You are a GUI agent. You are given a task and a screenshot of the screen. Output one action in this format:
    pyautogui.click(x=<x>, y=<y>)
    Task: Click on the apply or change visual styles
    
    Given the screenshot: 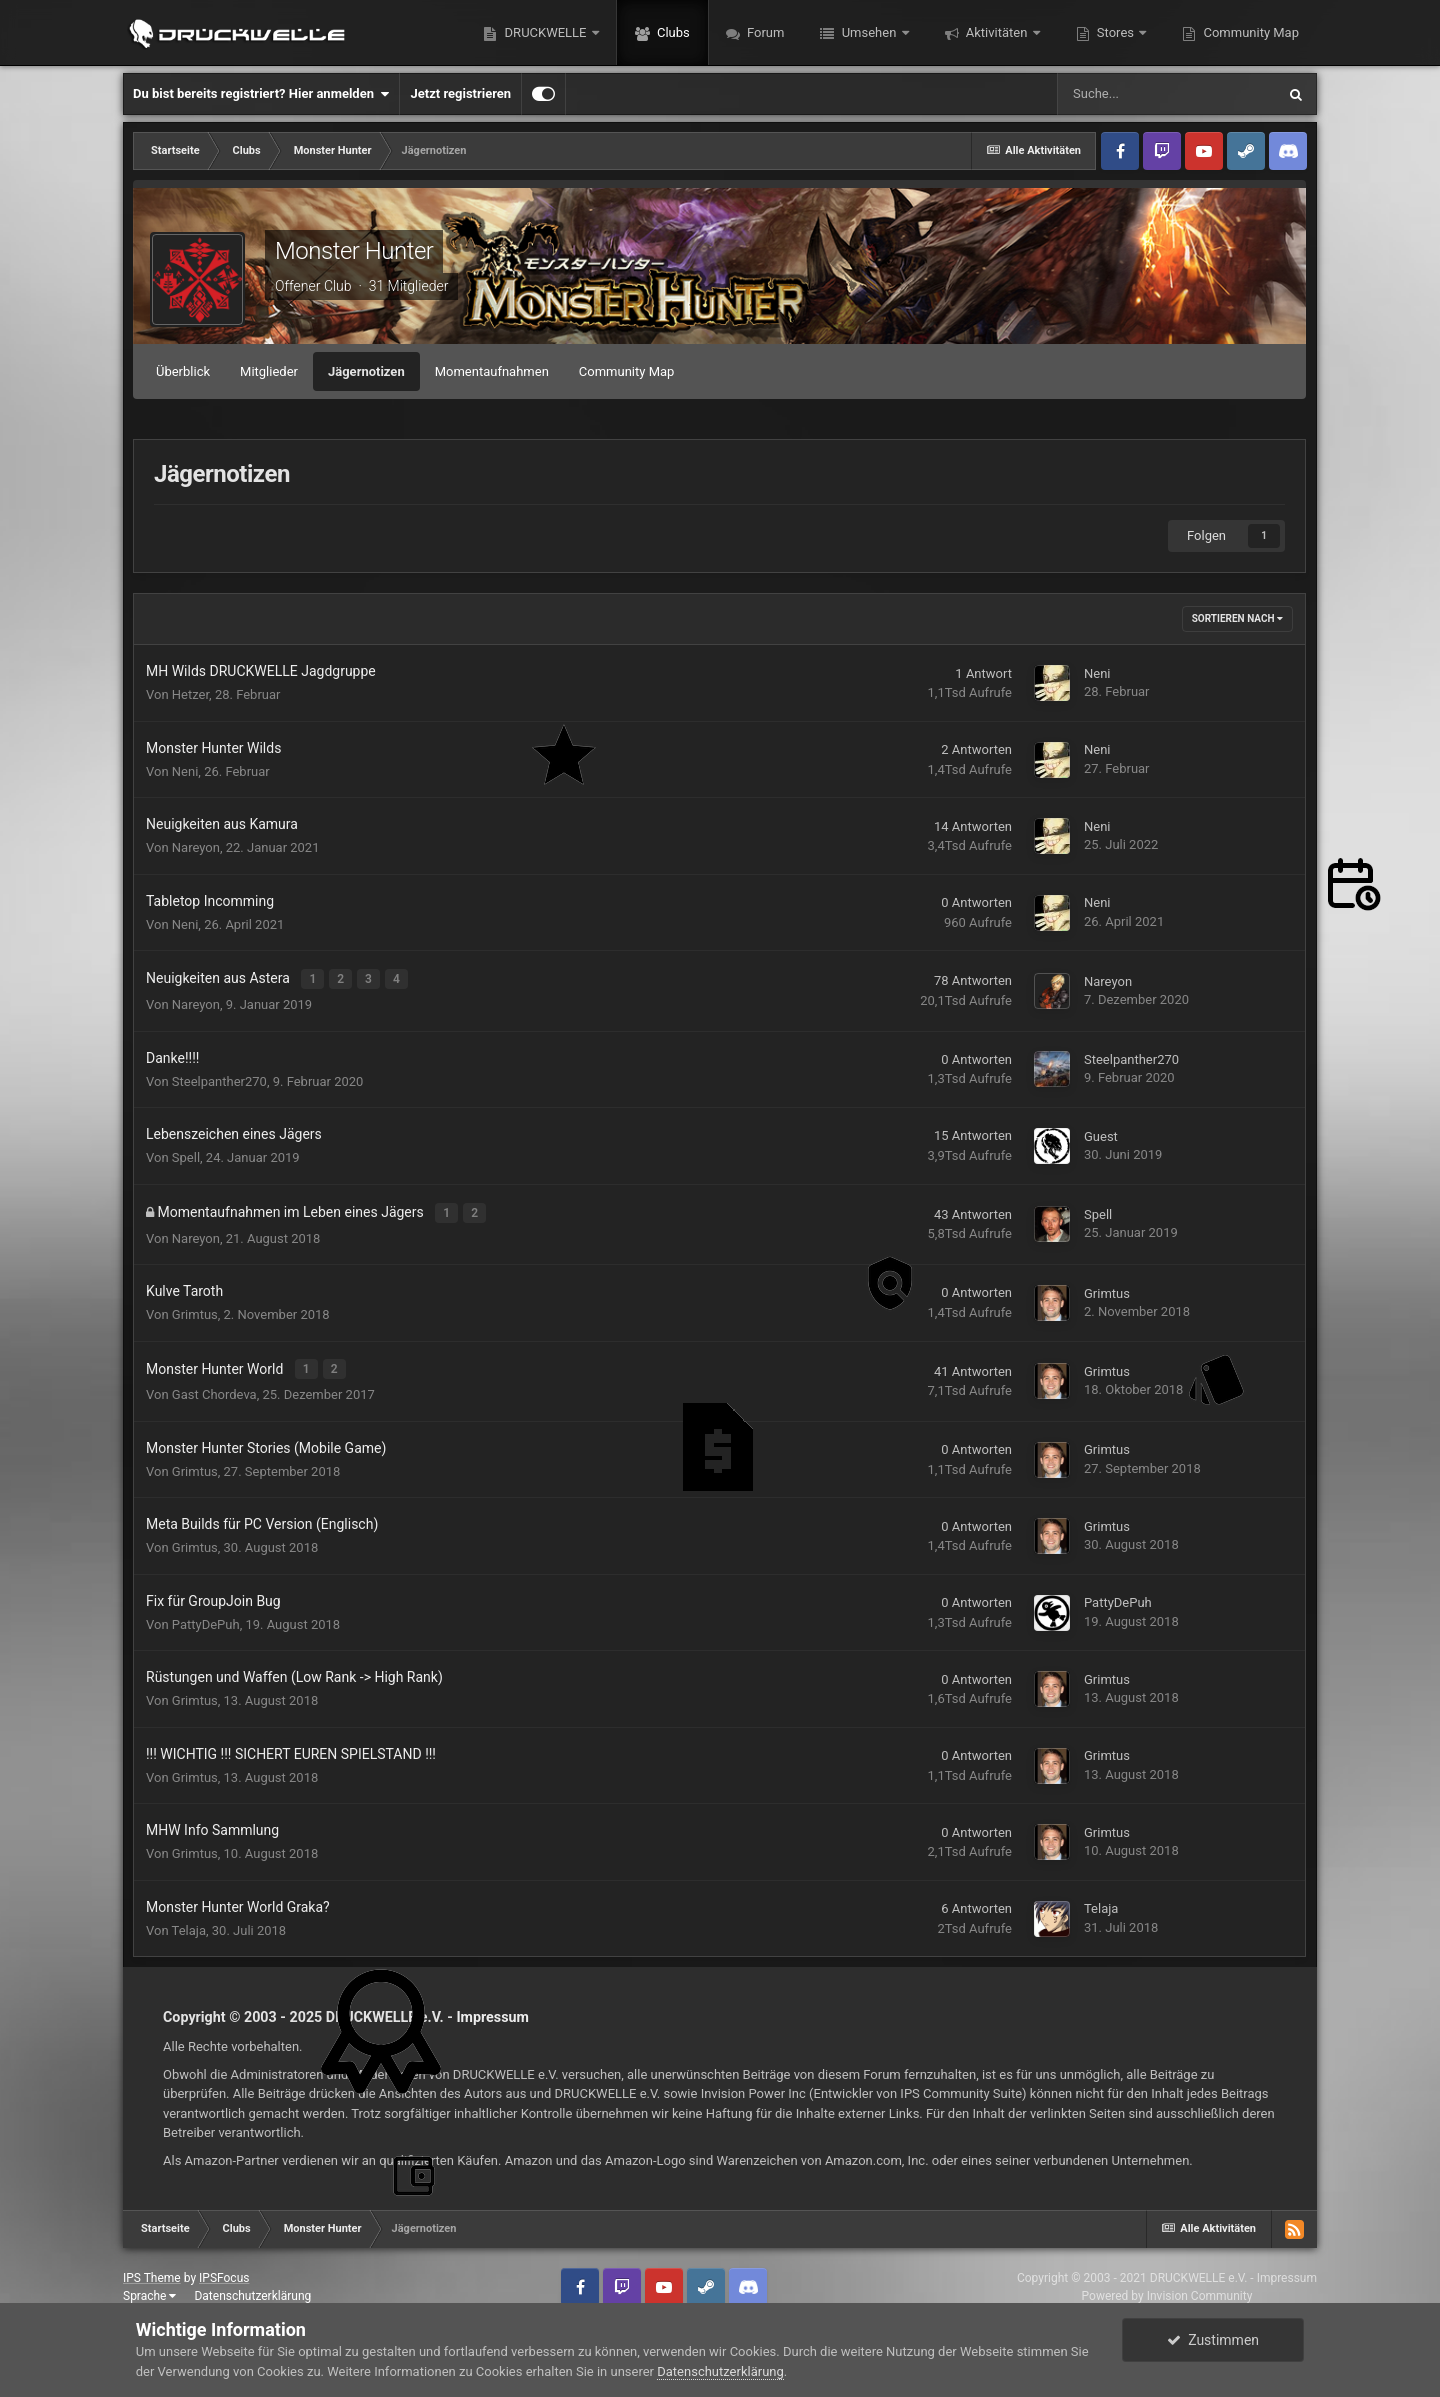 What is the action you would take?
    pyautogui.click(x=1217, y=1379)
    